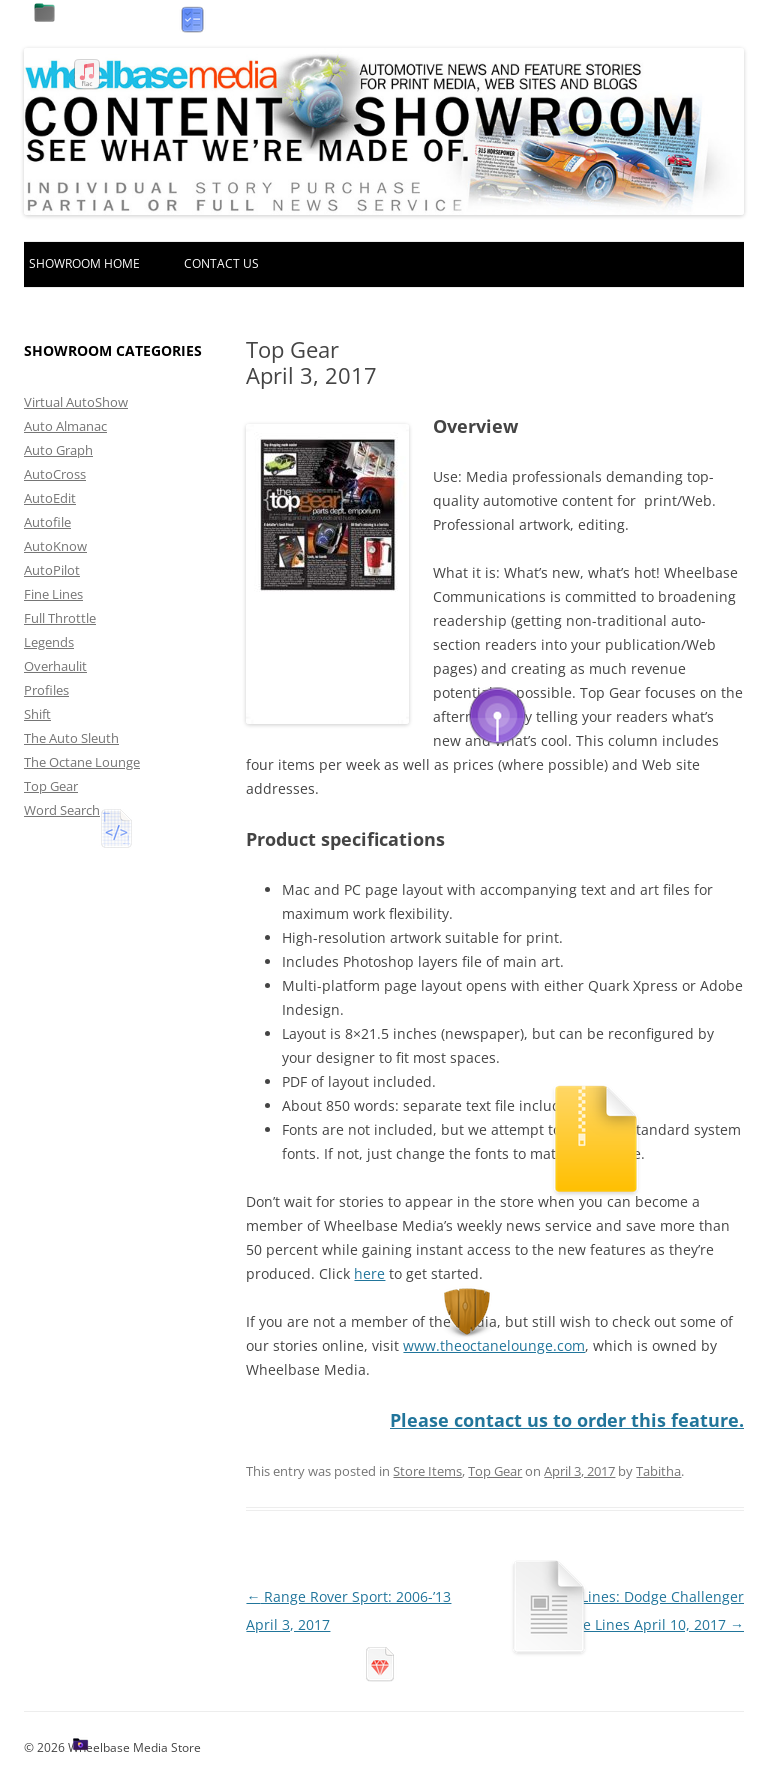 This screenshot has height=1784, width=768. I want to click on indicates low security status for a connection or system, so click(467, 1311).